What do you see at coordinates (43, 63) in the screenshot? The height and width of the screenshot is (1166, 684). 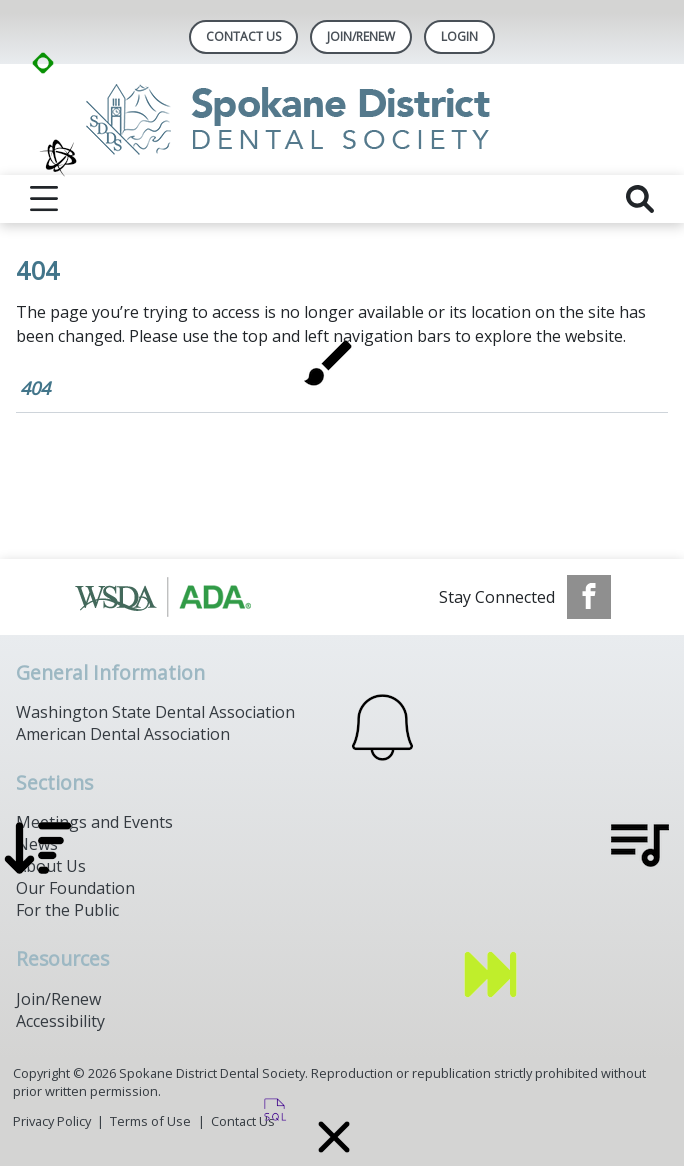 I see `cloudsmith logo` at bounding box center [43, 63].